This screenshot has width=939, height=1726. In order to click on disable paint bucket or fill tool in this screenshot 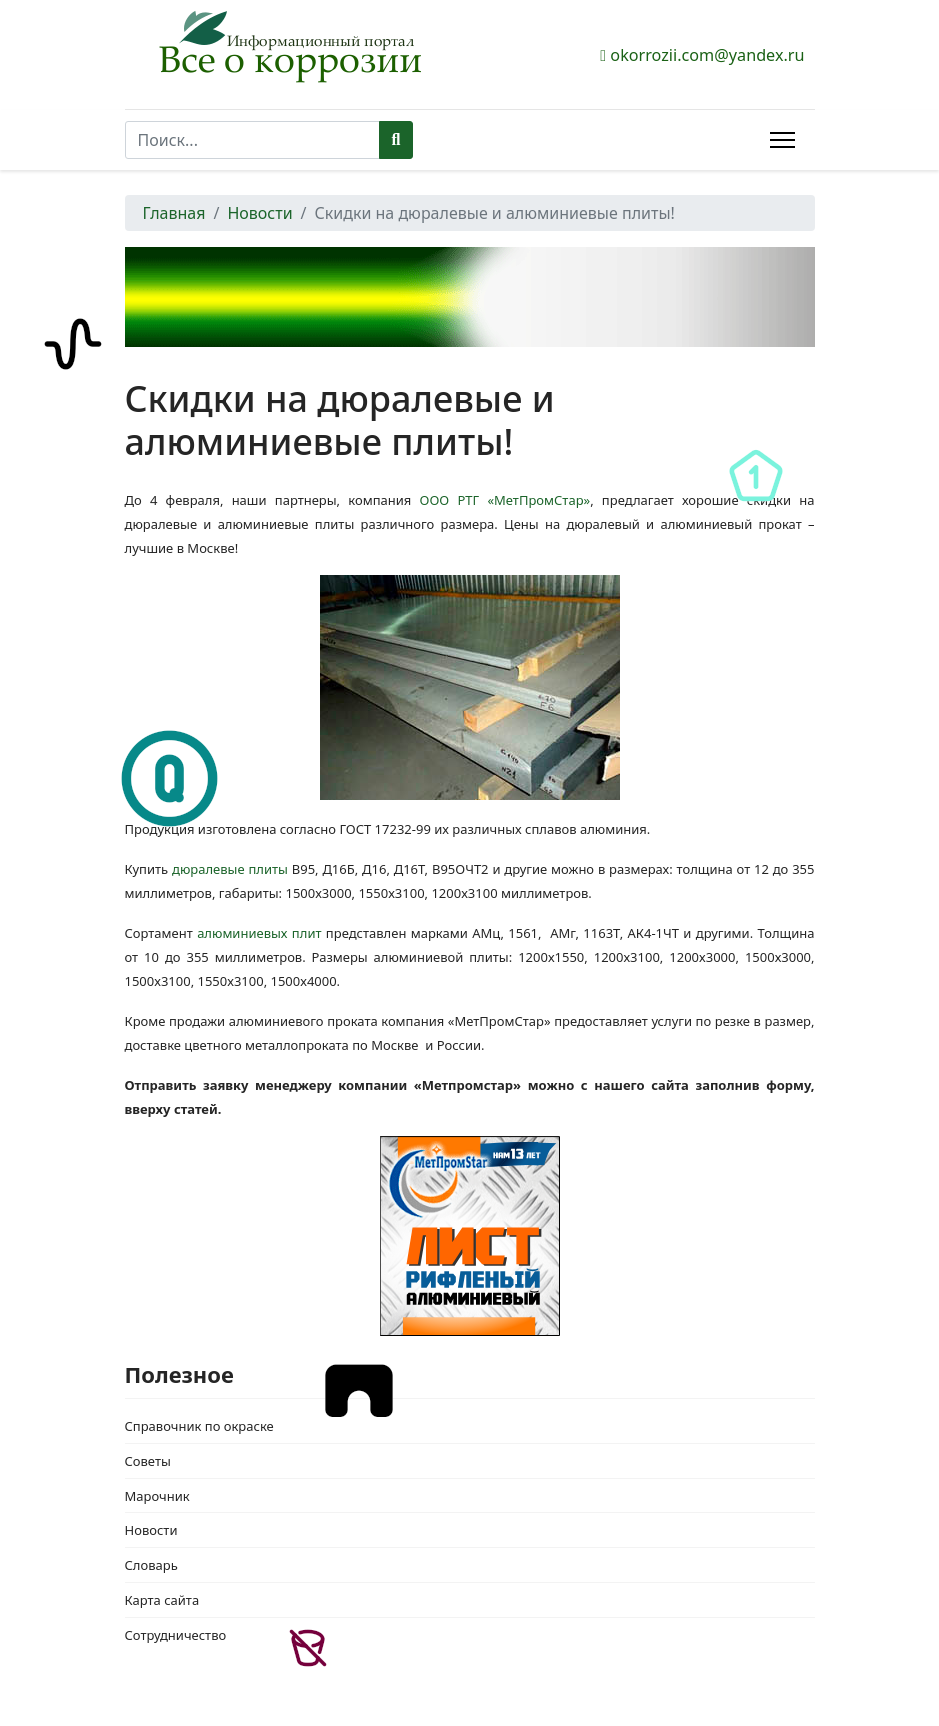, I will do `click(308, 1648)`.